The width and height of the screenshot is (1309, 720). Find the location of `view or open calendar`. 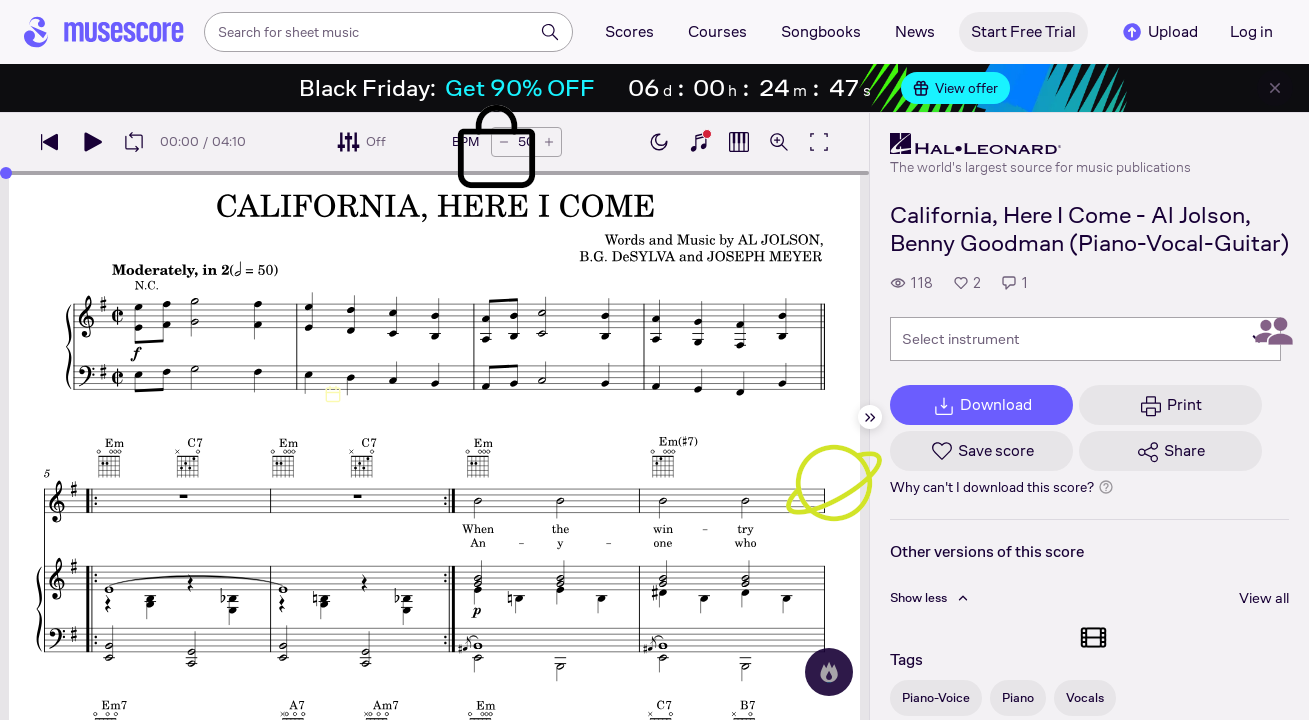

view or open calendar is located at coordinates (333, 394).